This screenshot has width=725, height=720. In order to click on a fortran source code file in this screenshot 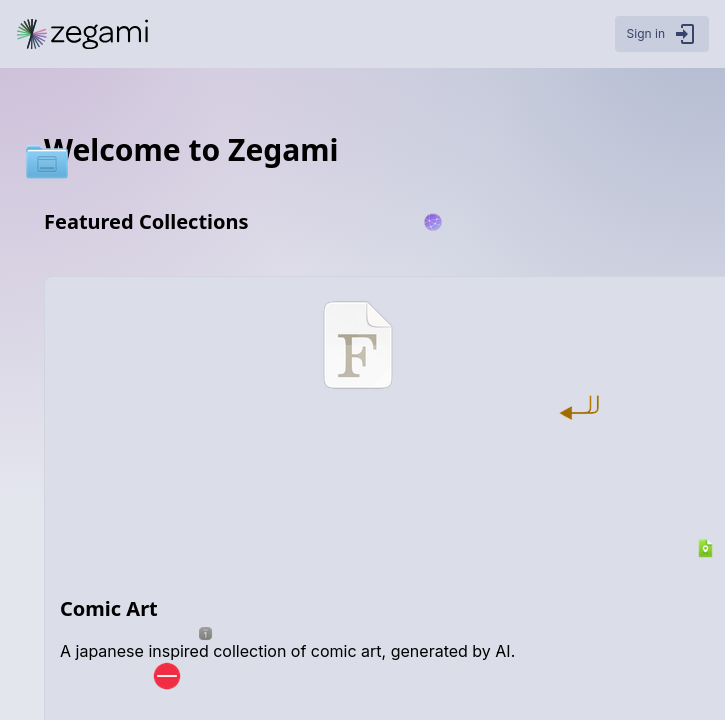, I will do `click(358, 345)`.